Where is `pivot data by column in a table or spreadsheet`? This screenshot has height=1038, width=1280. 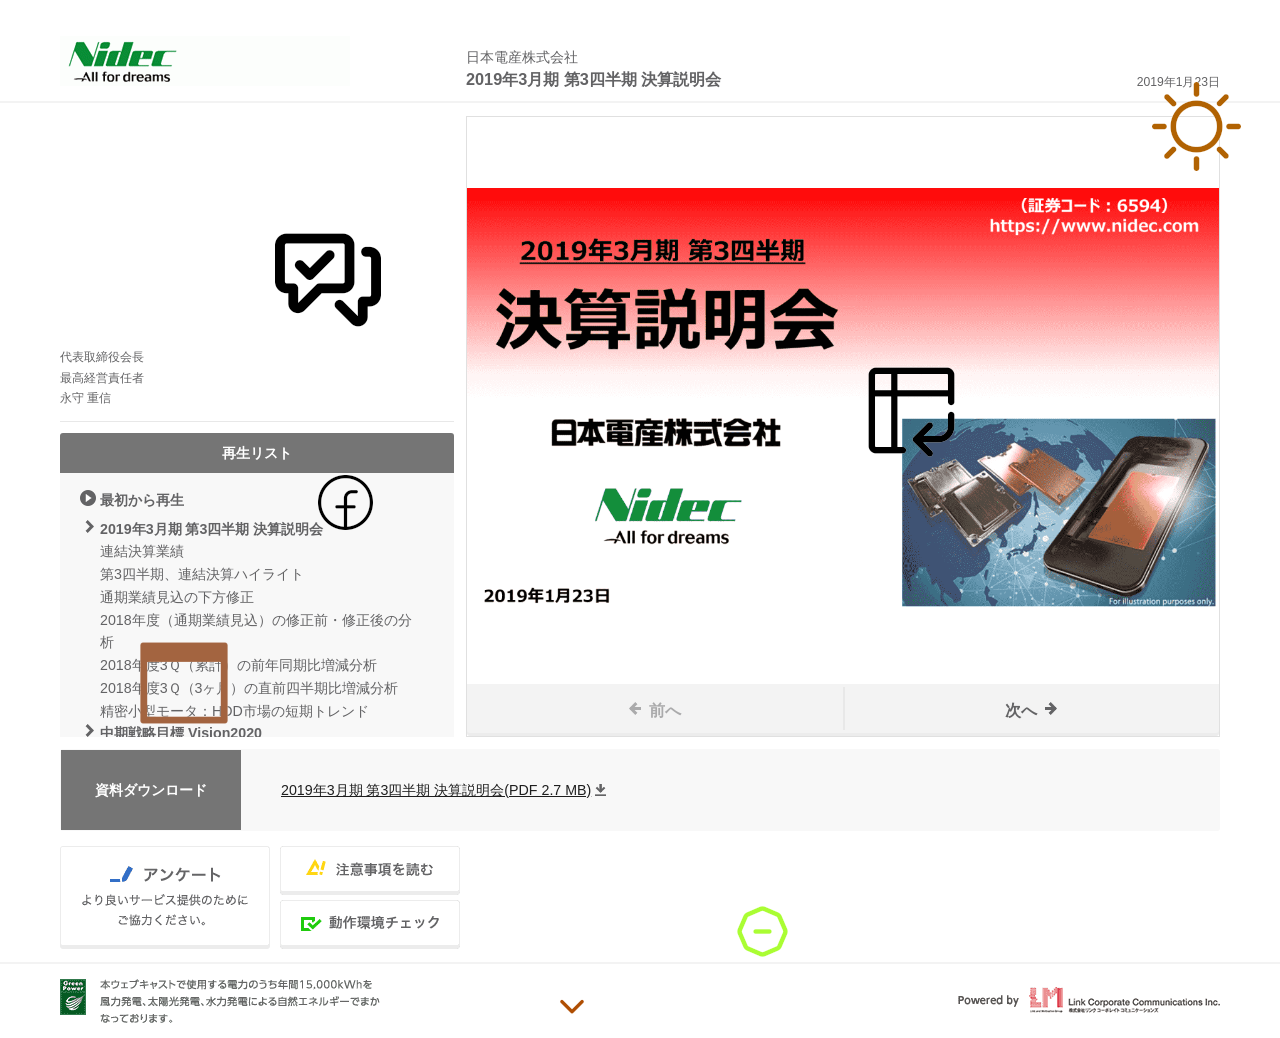 pivot data by column in a table or spreadsheet is located at coordinates (911, 410).